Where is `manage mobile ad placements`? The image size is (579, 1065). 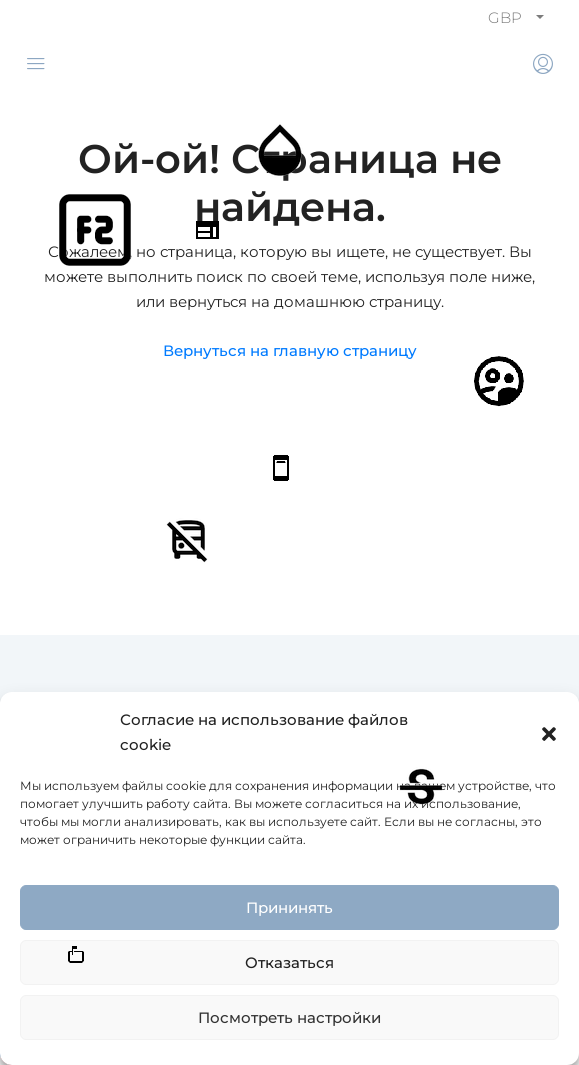
manage mobile ad placements is located at coordinates (281, 468).